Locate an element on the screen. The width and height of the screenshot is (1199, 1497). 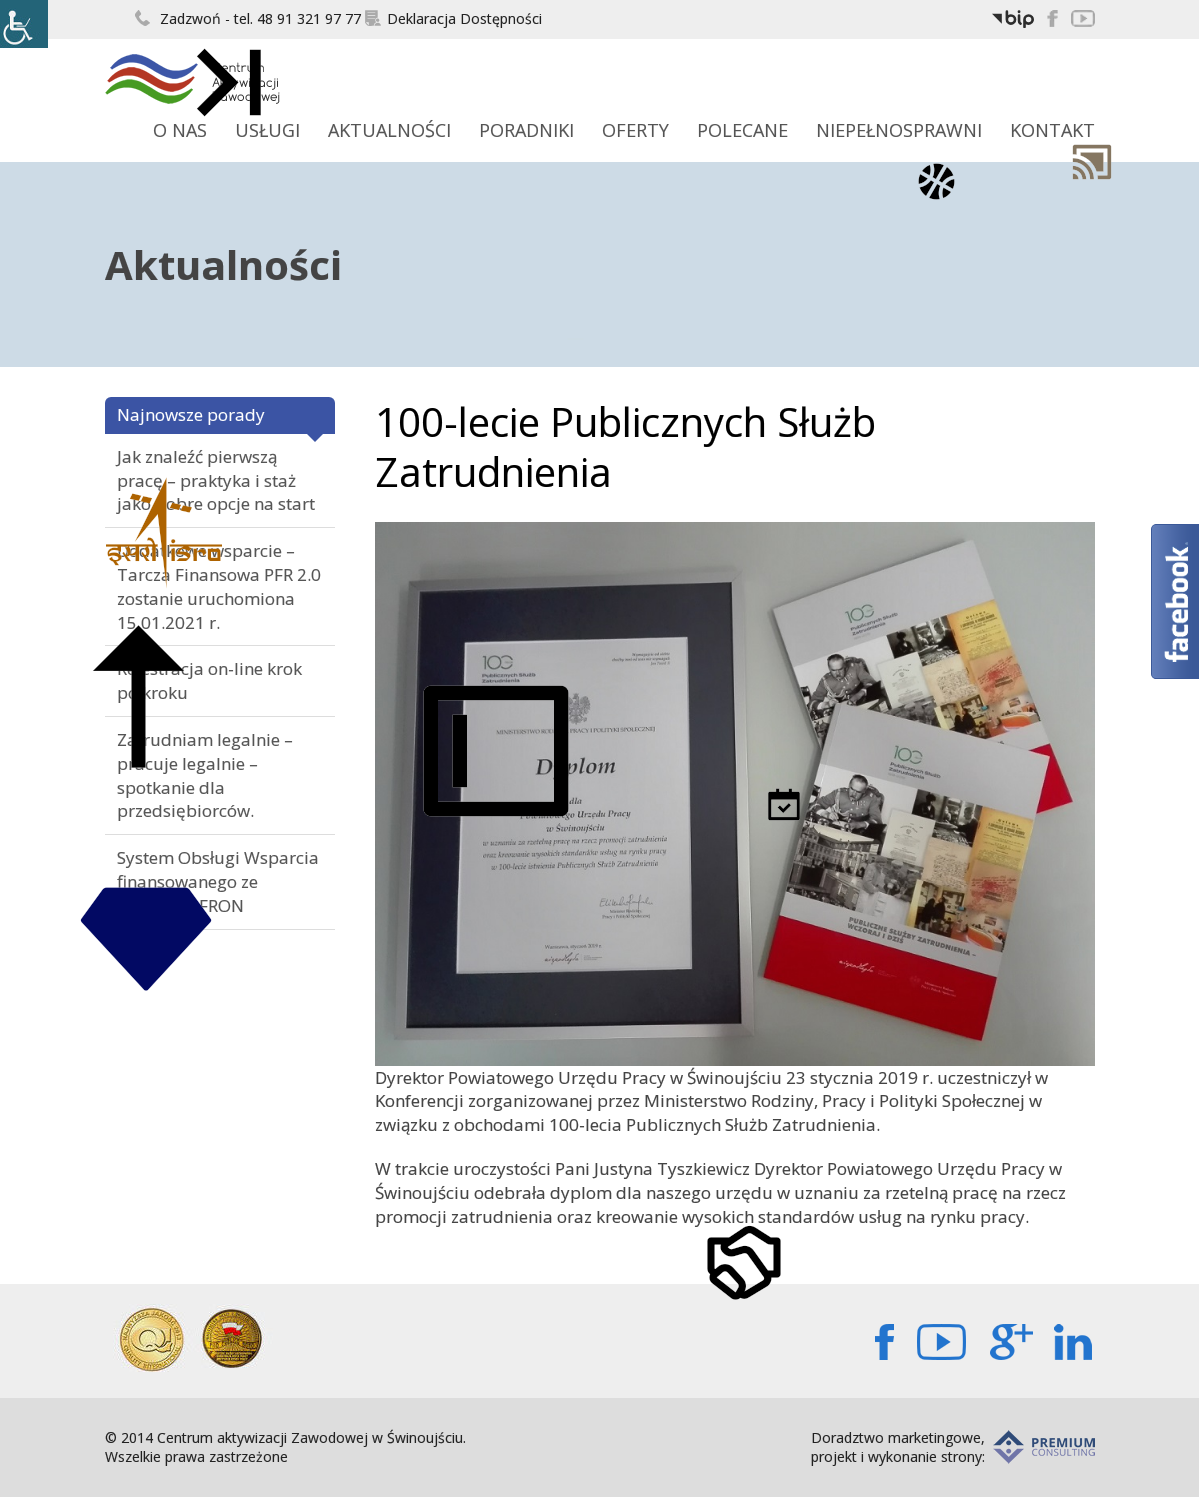
access sports scores and updates is located at coordinates (936, 181).